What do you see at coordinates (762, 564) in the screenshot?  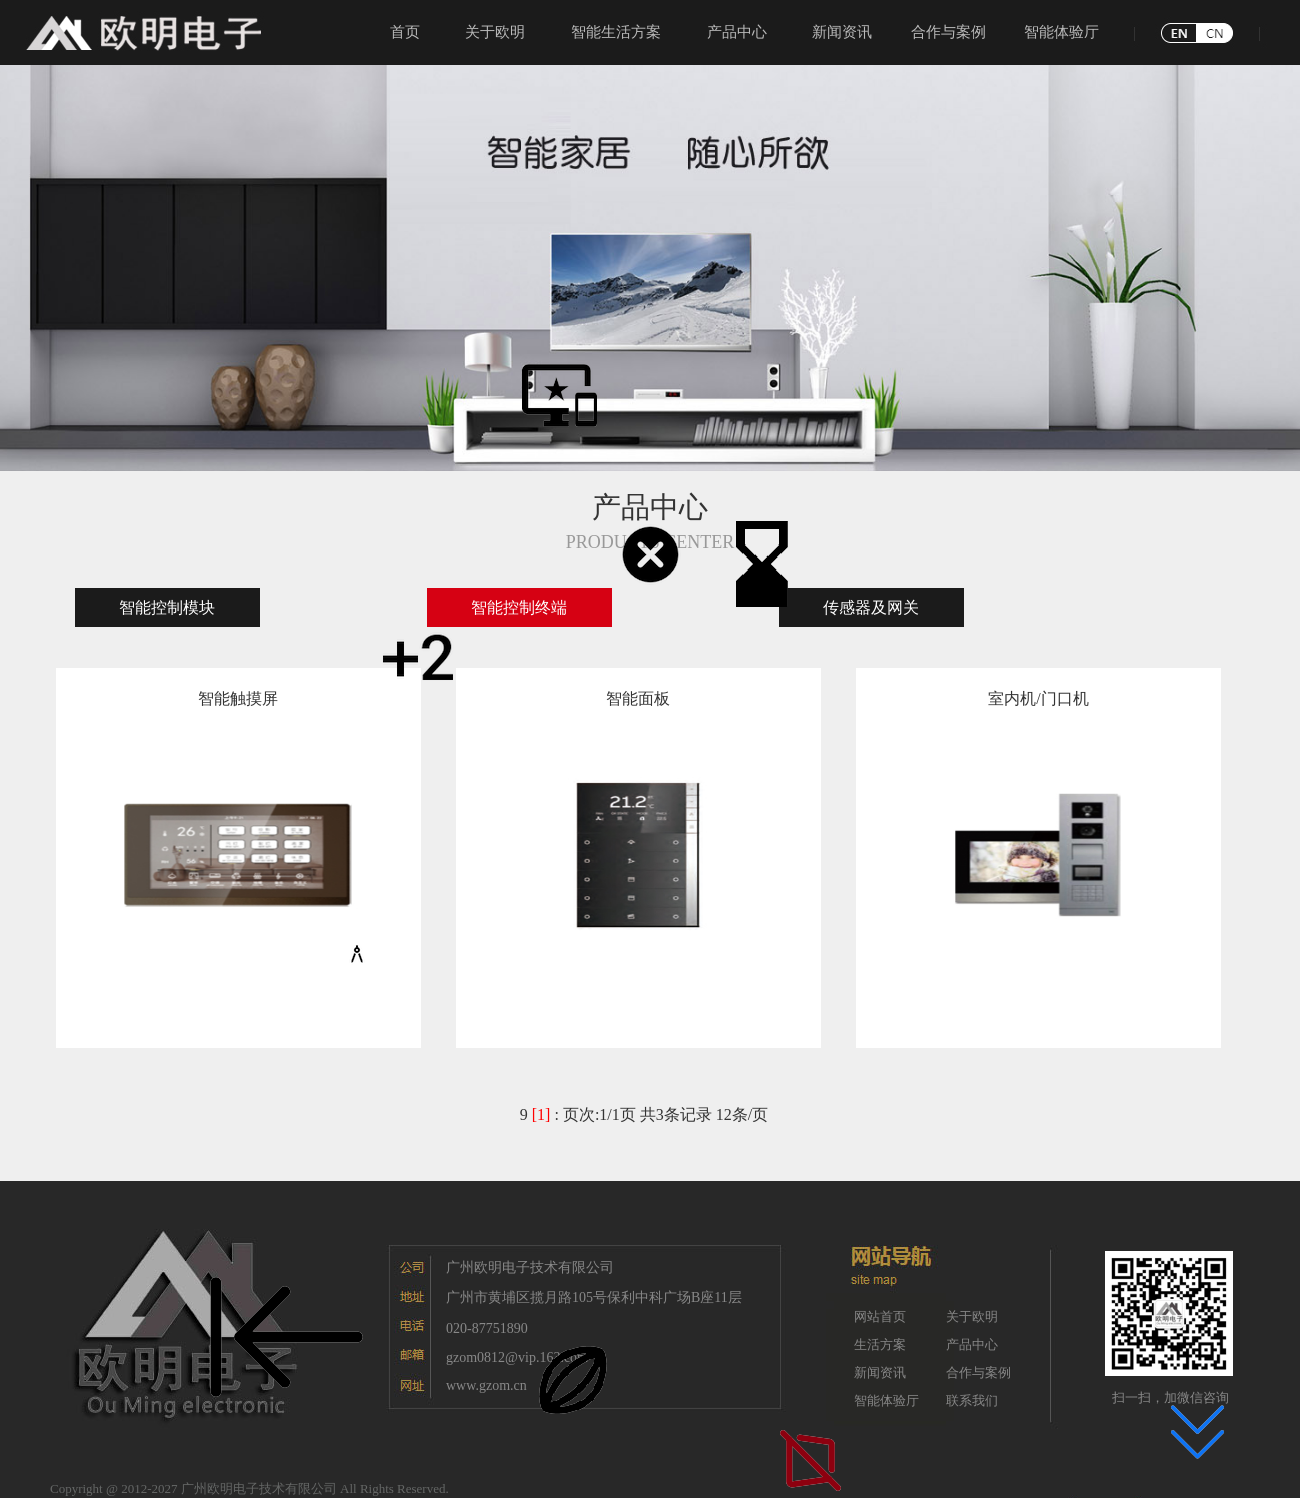 I see `indicates time remaining or process nearing completion` at bounding box center [762, 564].